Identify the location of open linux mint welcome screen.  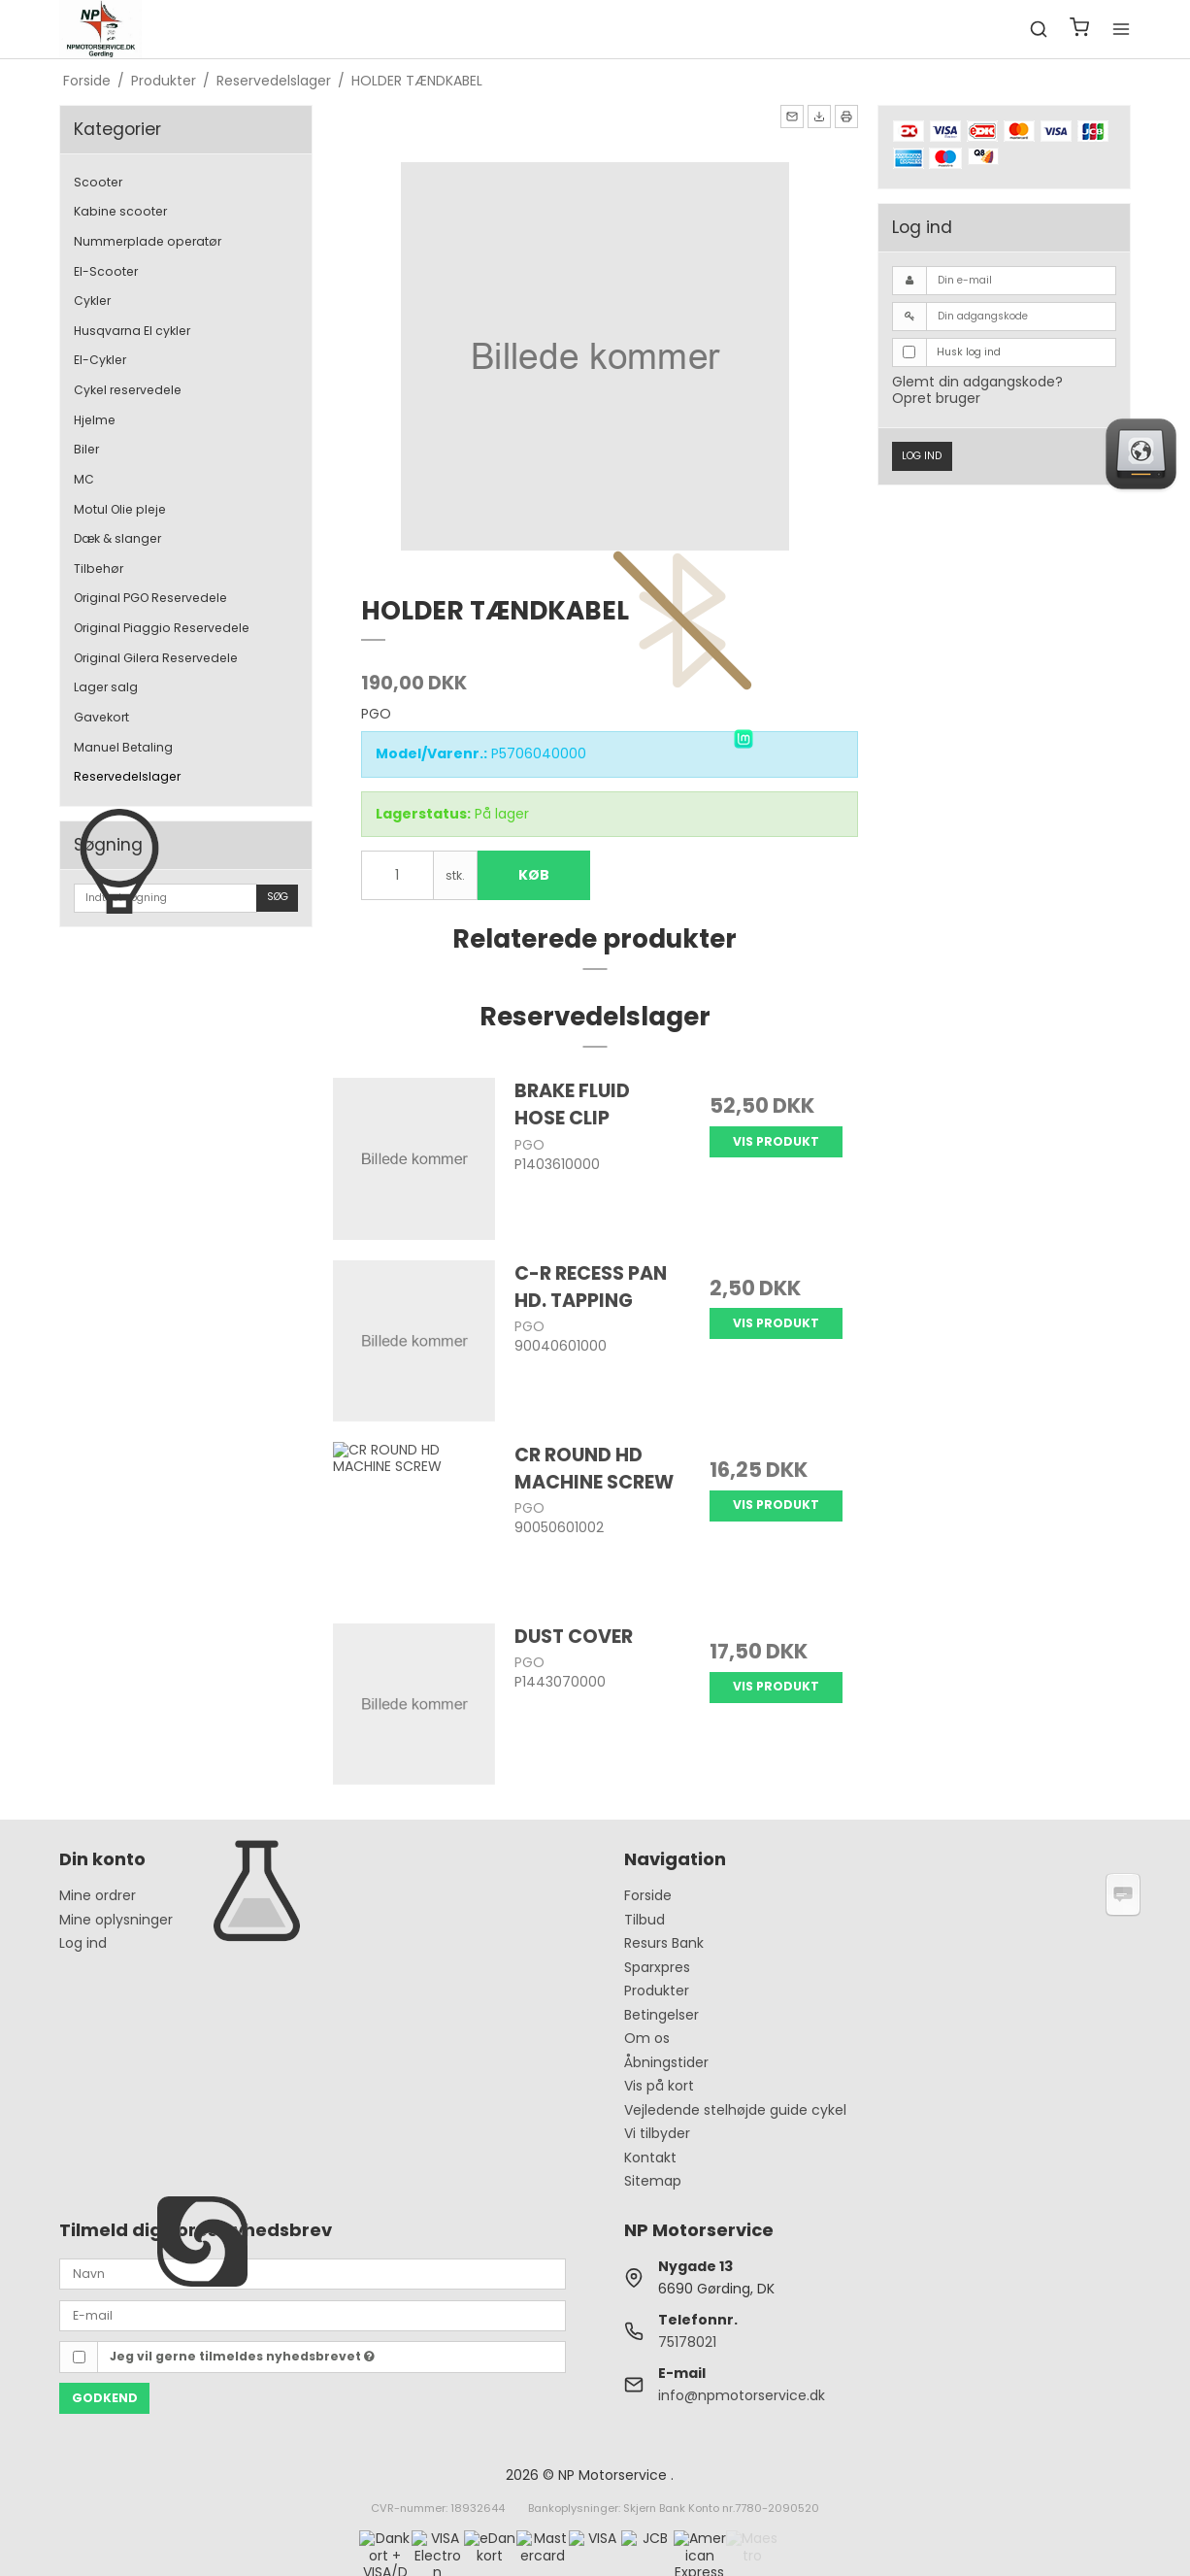
(744, 739).